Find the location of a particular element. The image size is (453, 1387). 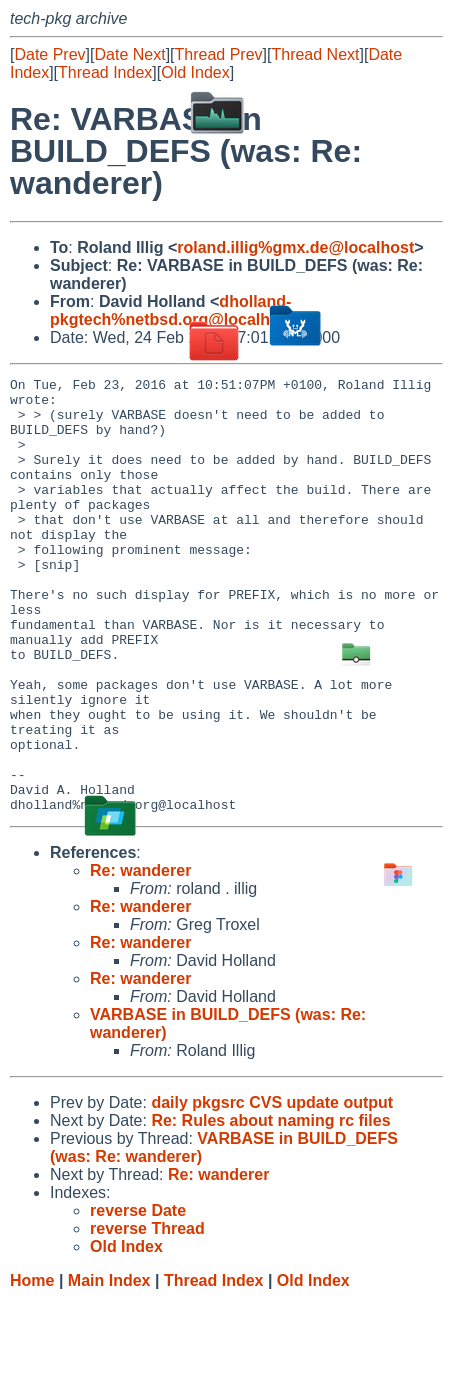

open system monitoring files is located at coordinates (217, 114).